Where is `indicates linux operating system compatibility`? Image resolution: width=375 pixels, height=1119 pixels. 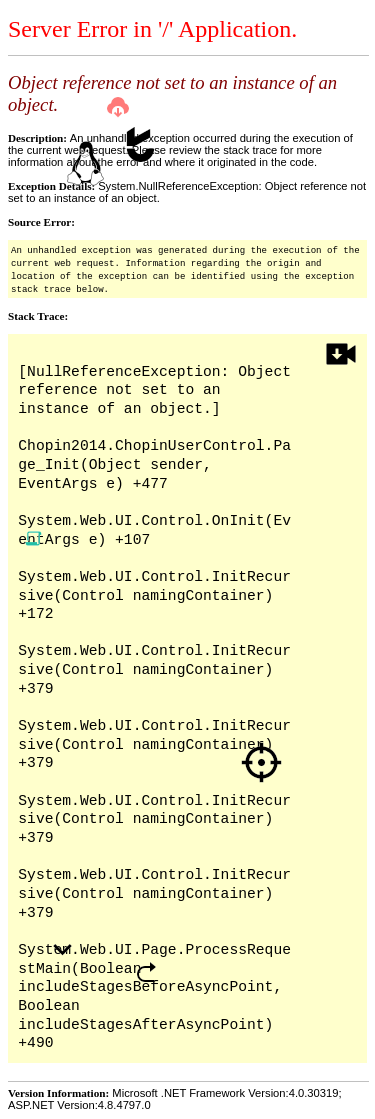
indicates linux operating system compatibility is located at coordinates (85, 163).